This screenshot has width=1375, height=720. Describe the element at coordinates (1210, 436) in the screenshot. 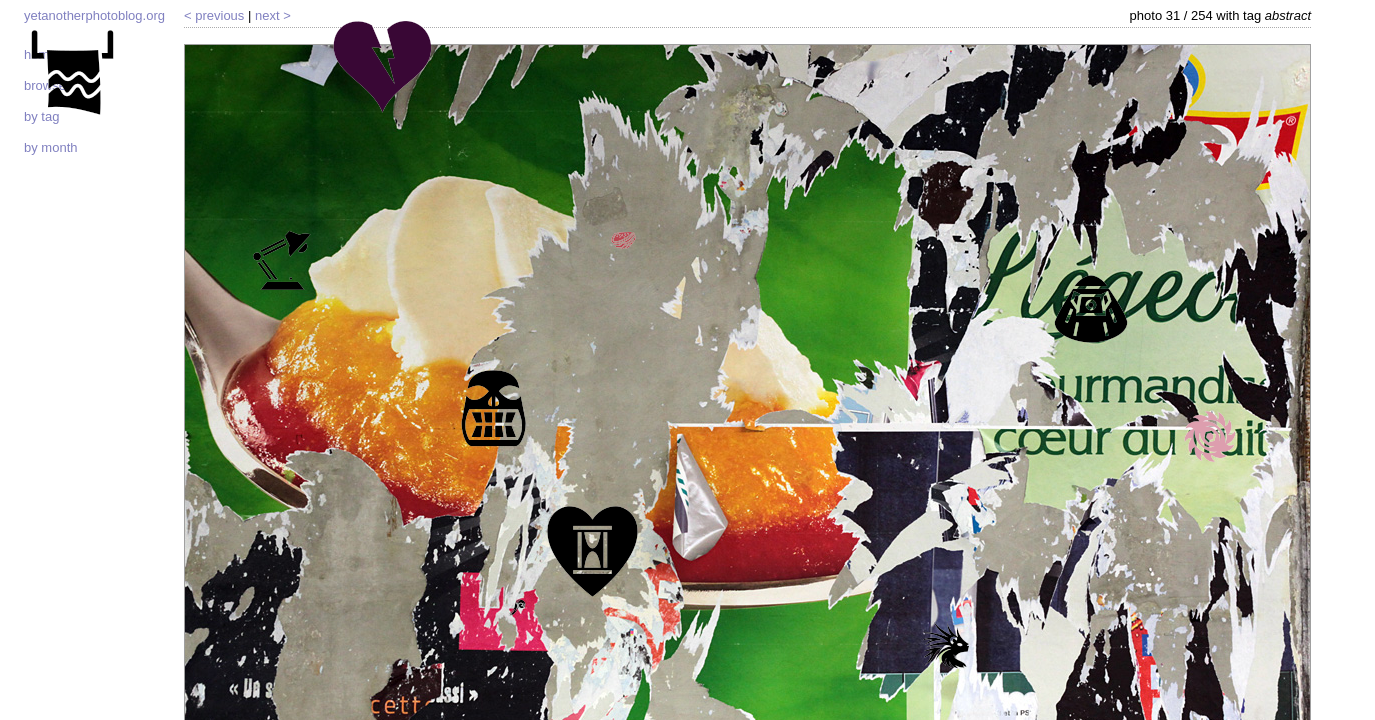

I see `indicates a sawblade or cutting tool in a game interface` at that location.